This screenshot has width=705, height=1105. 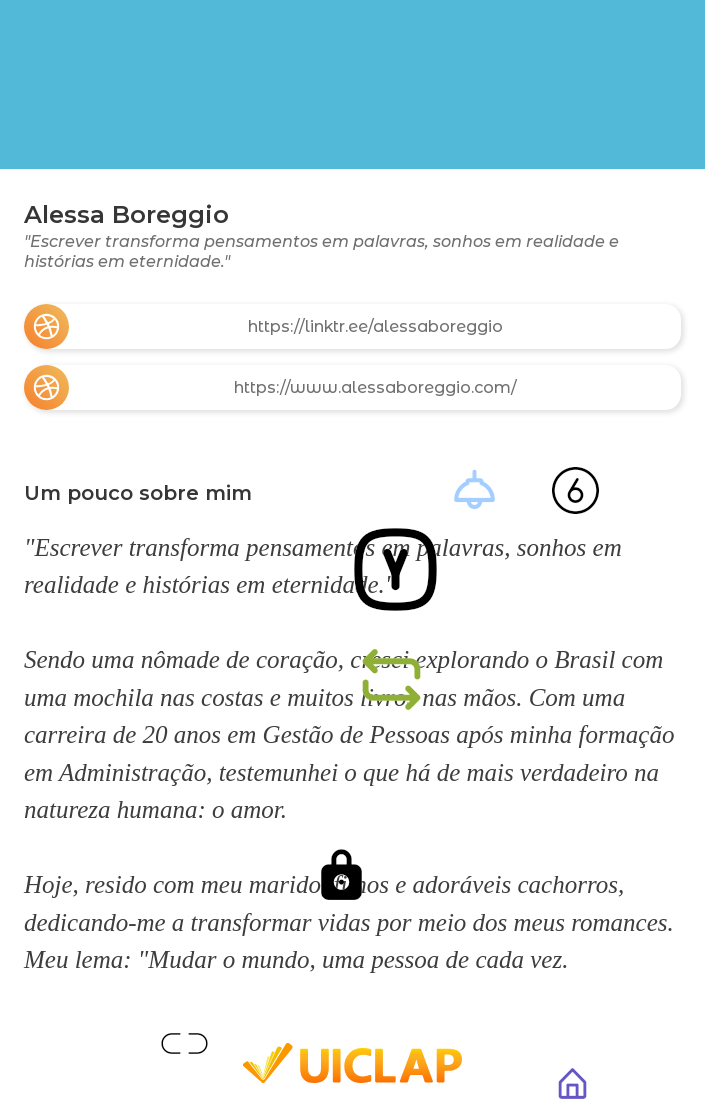 I want to click on indicates items starting with the letter Y, so click(x=395, y=569).